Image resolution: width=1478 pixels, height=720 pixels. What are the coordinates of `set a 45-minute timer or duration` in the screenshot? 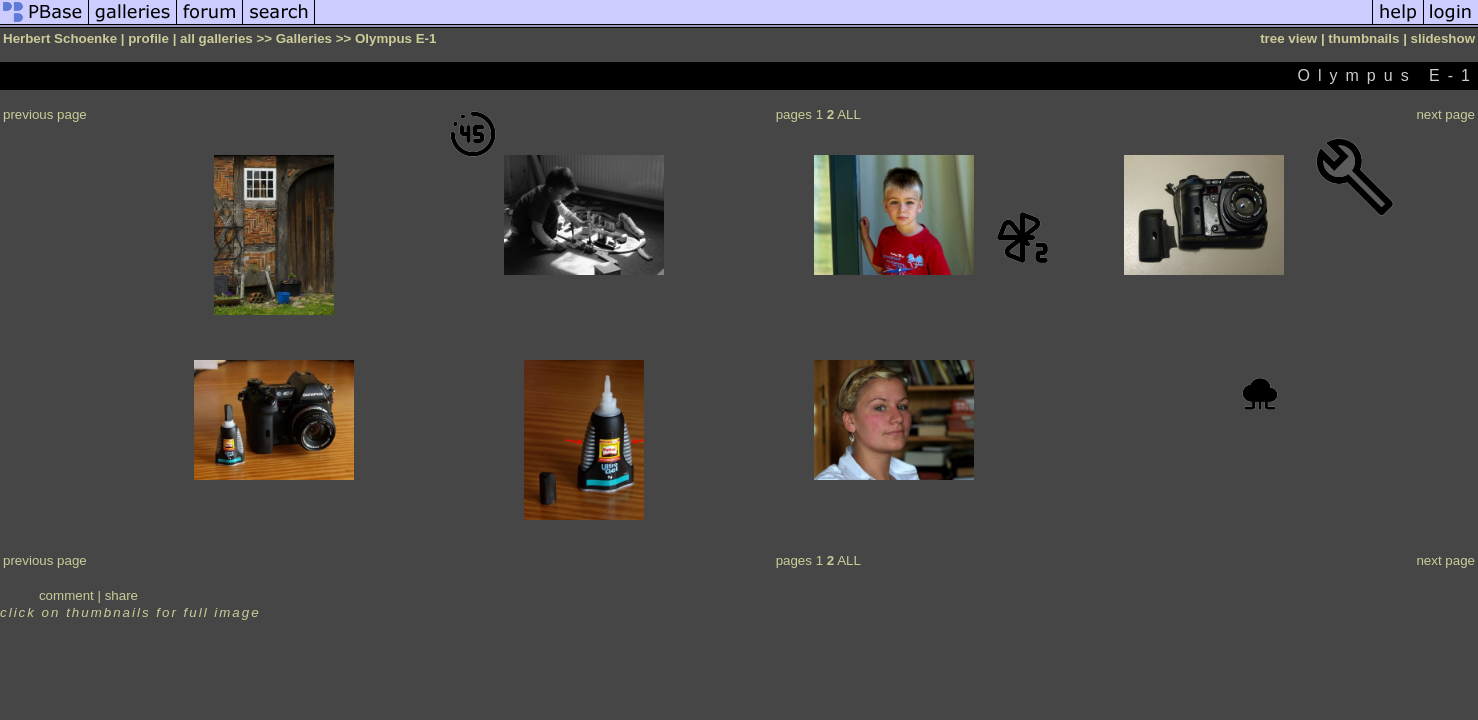 It's located at (473, 134).